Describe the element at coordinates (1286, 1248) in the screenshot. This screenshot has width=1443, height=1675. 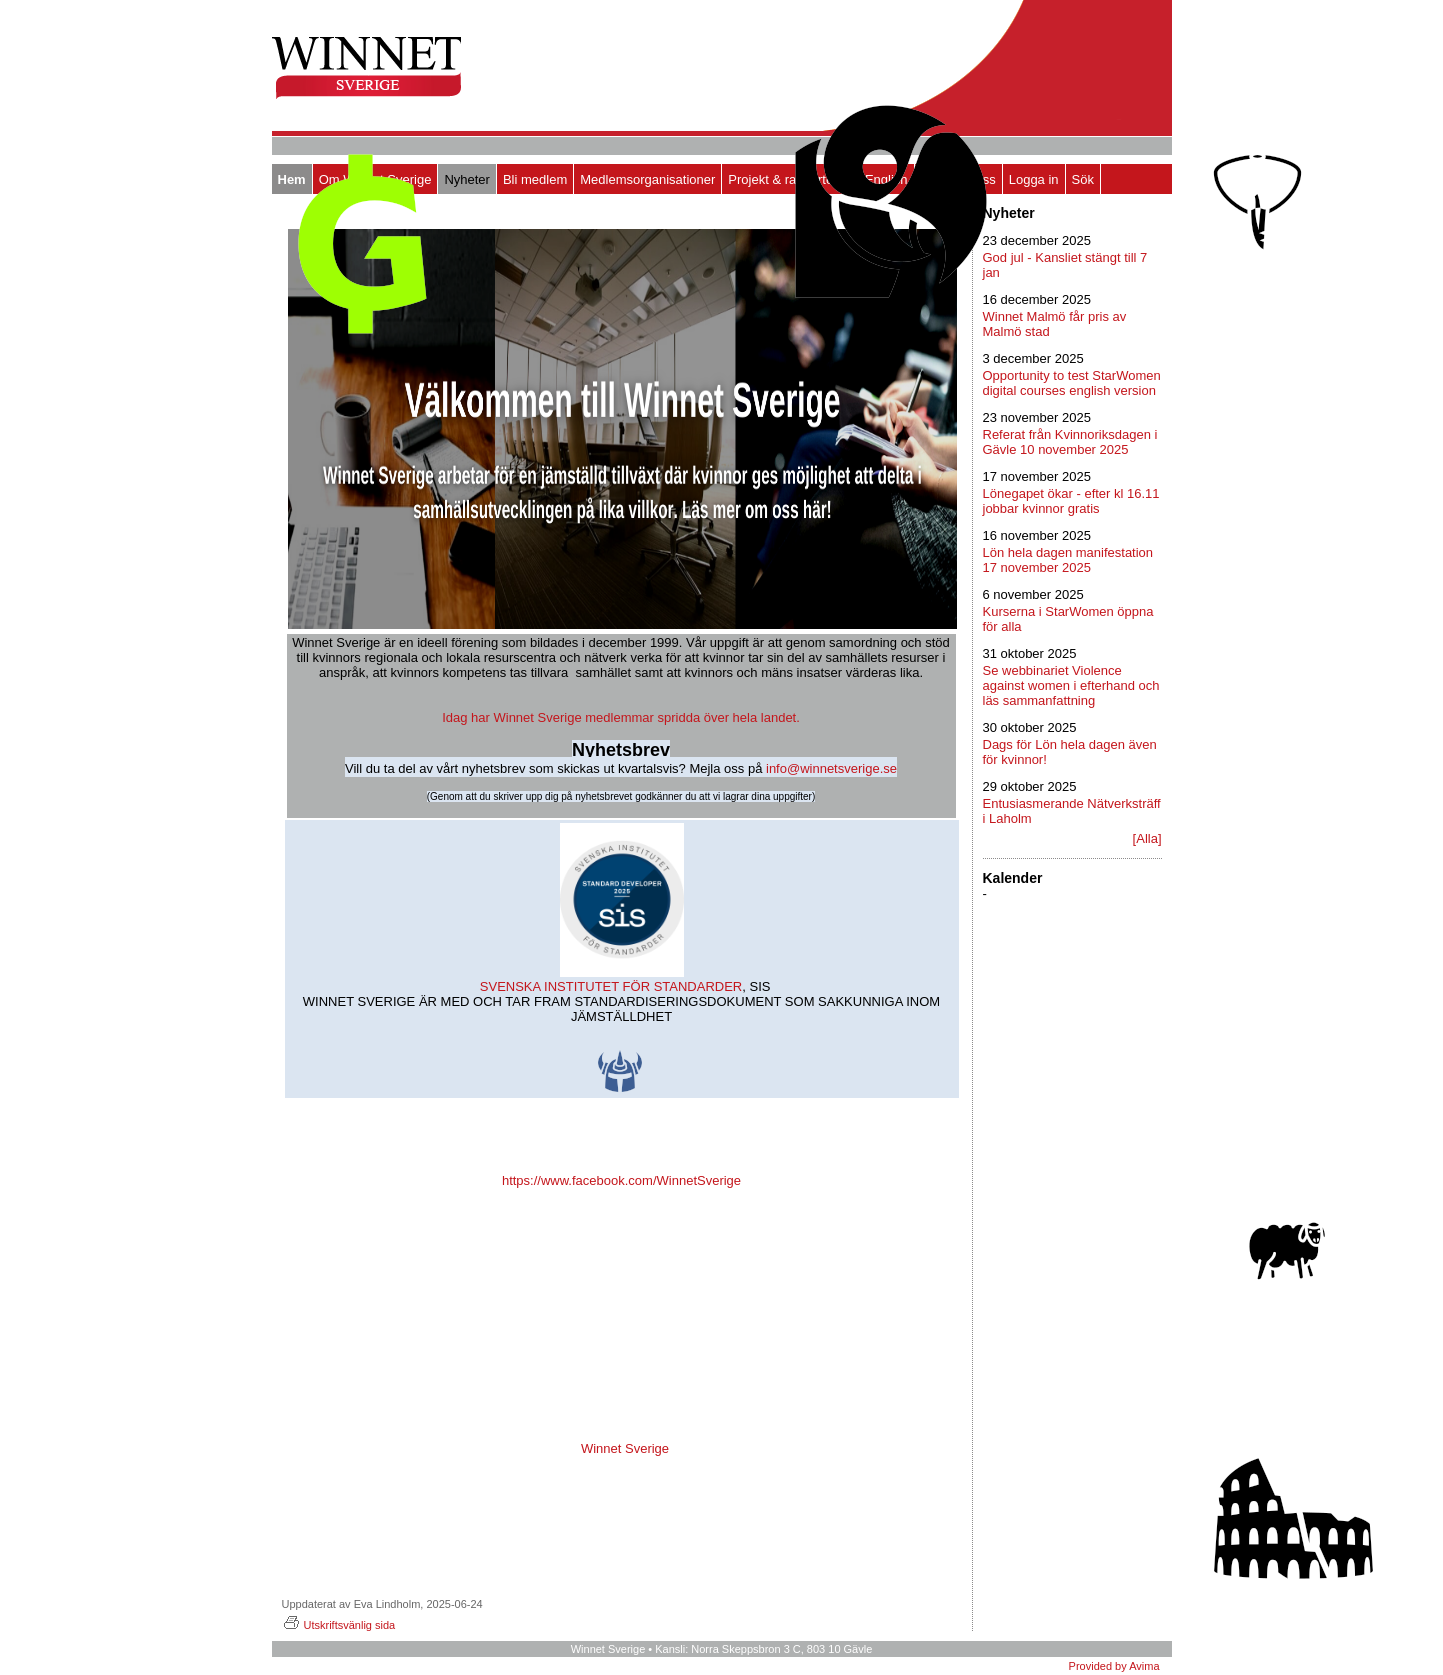
I see `farm animal or livestock category in a game` at that location.